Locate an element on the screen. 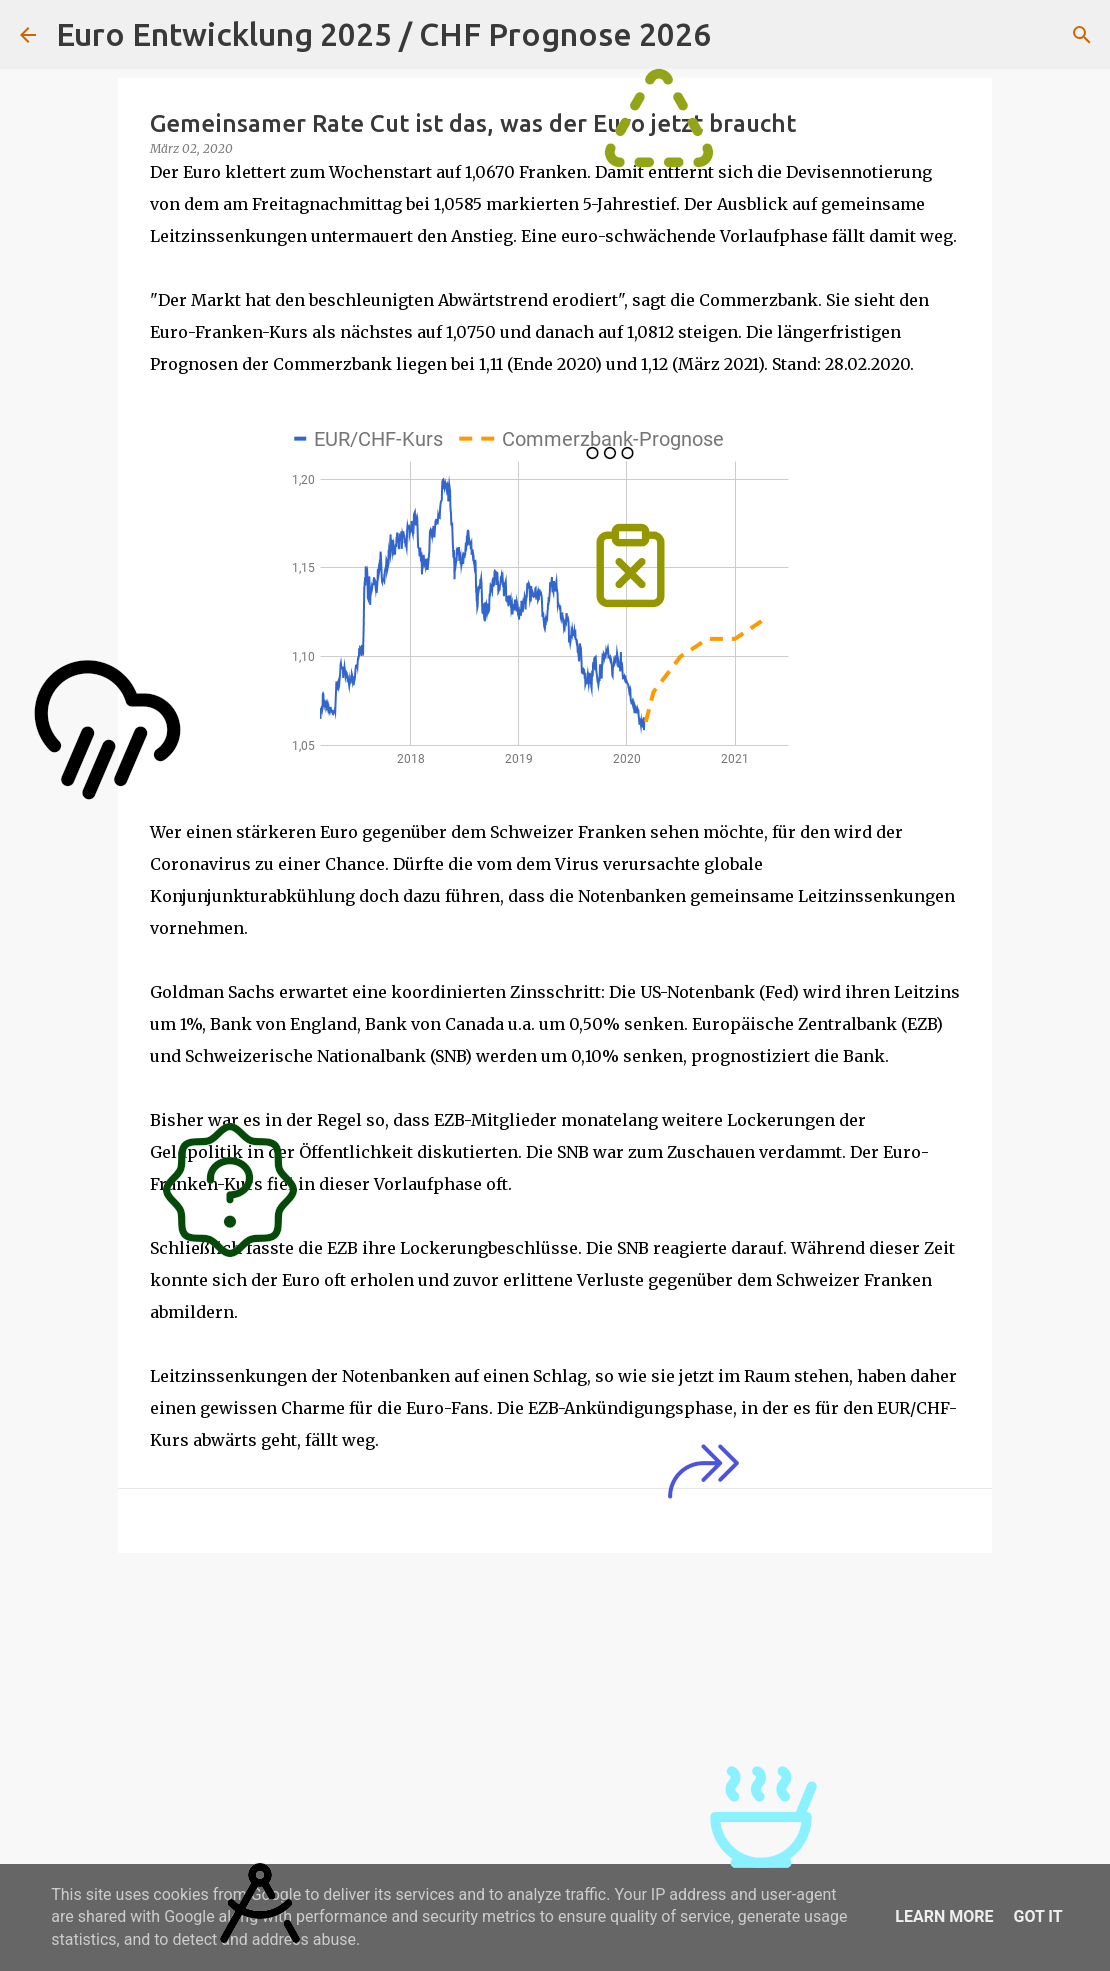  access design or drawing tools is located at coordinates (260, 1903).